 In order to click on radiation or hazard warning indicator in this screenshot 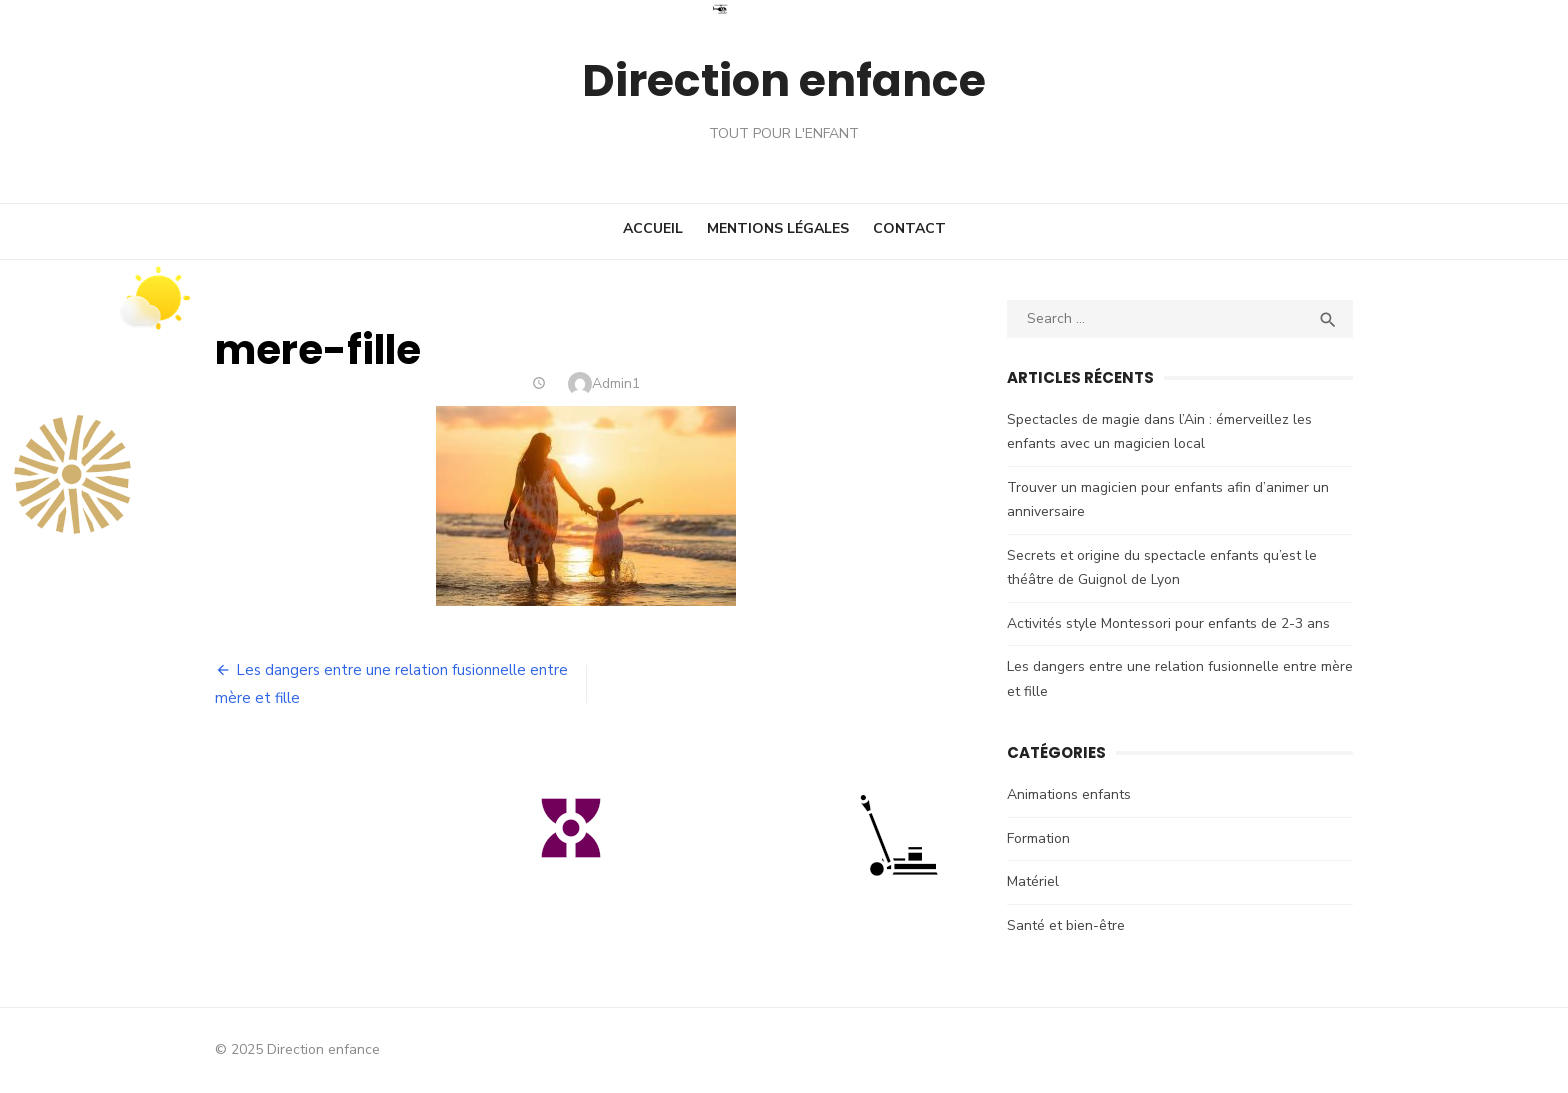, I will do `click(571, 828)`.